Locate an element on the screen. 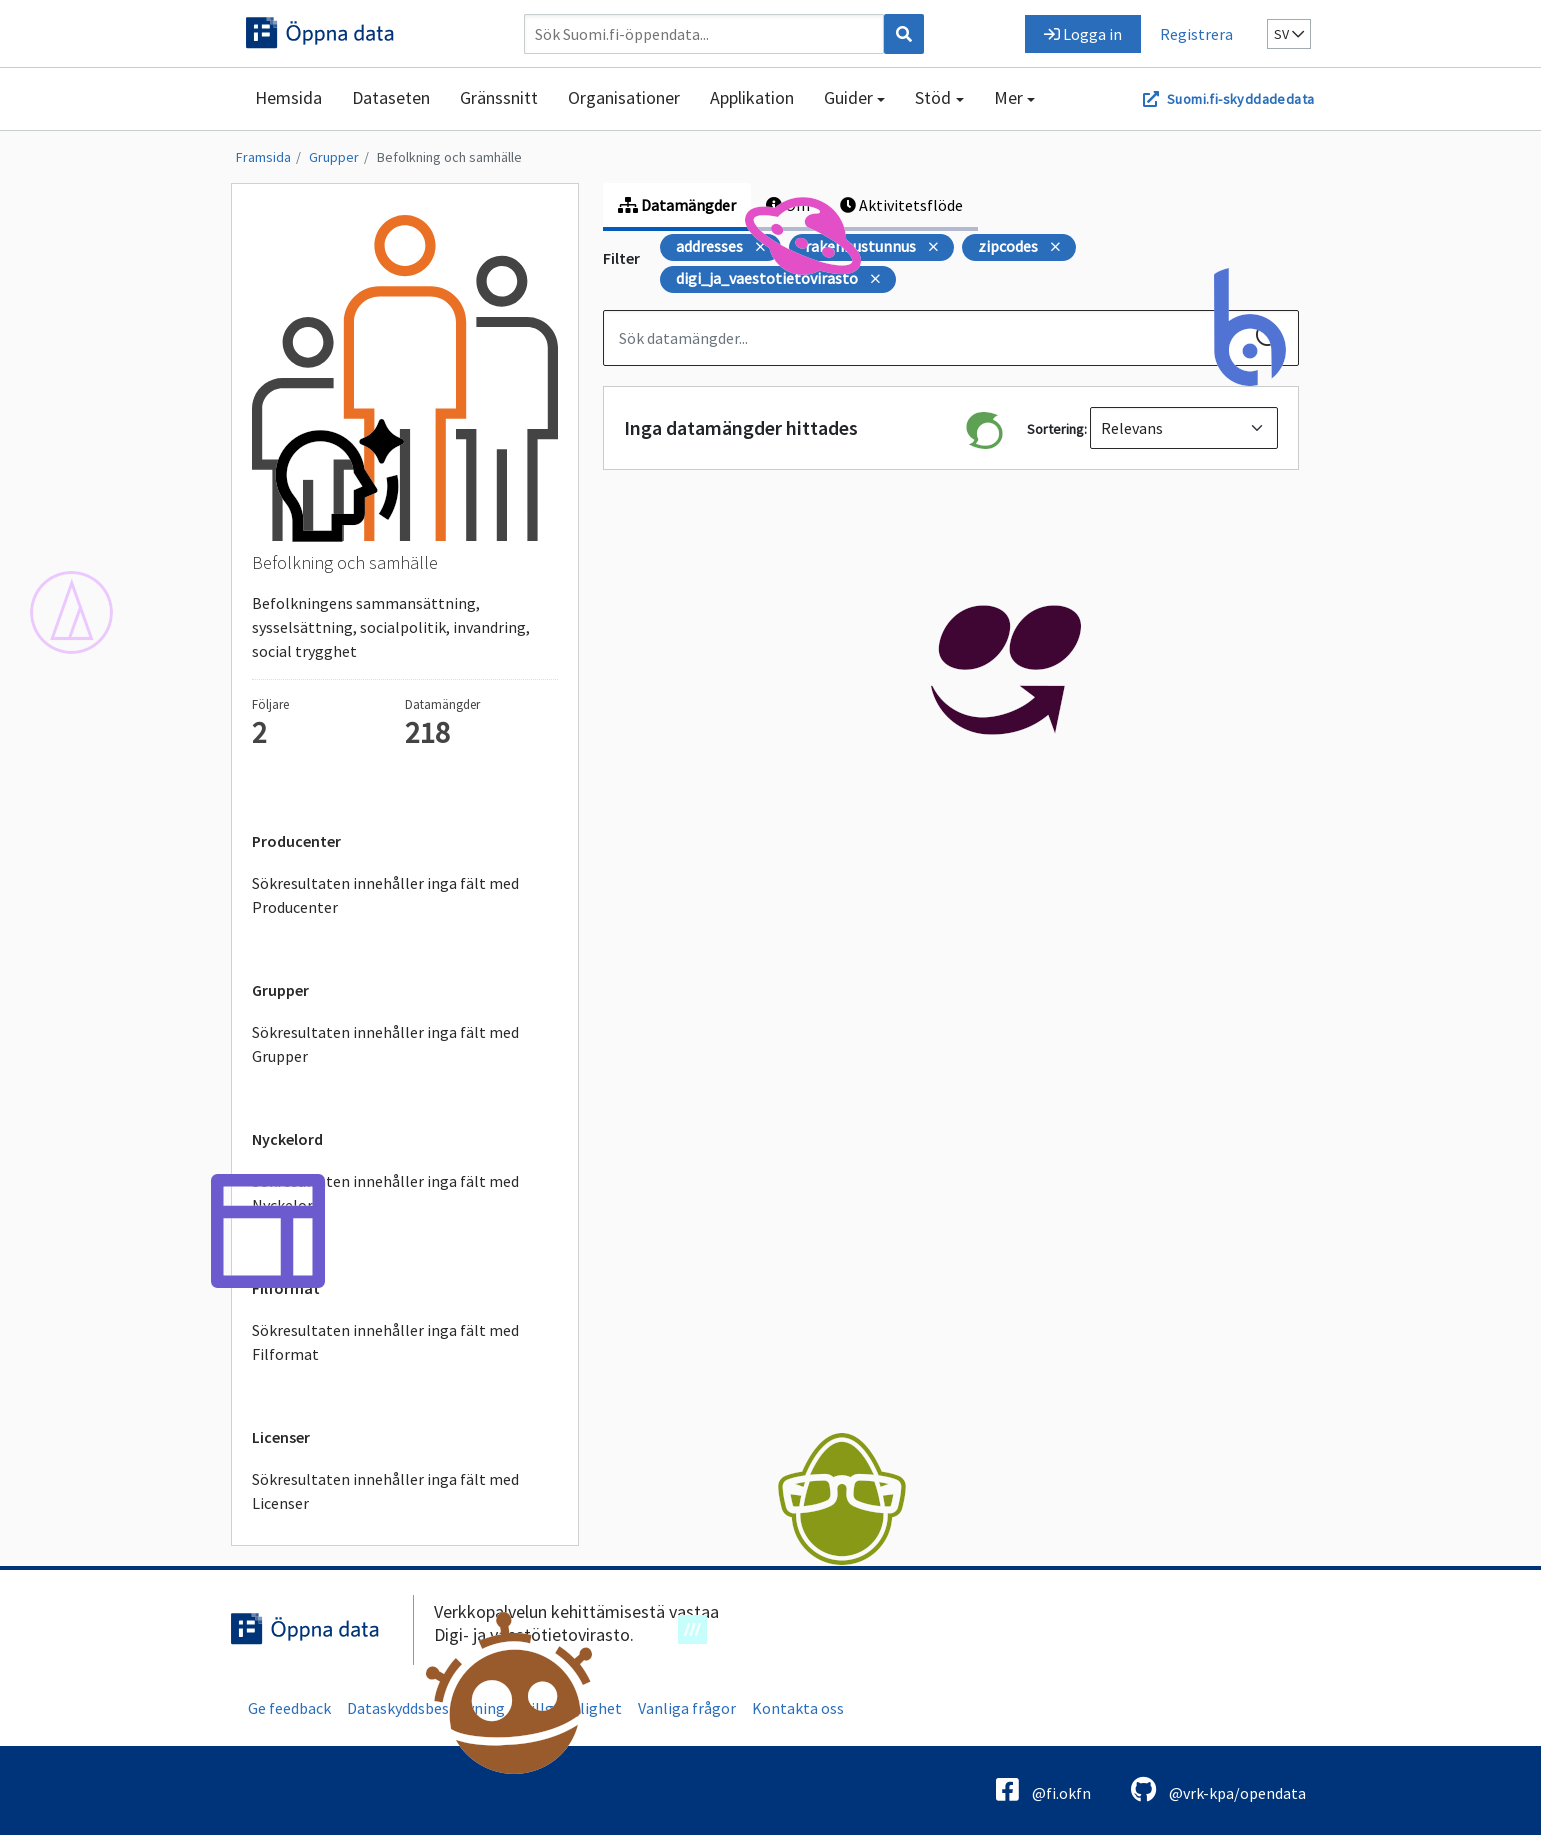  visit freepik website is located at coordinates (509, 1693).